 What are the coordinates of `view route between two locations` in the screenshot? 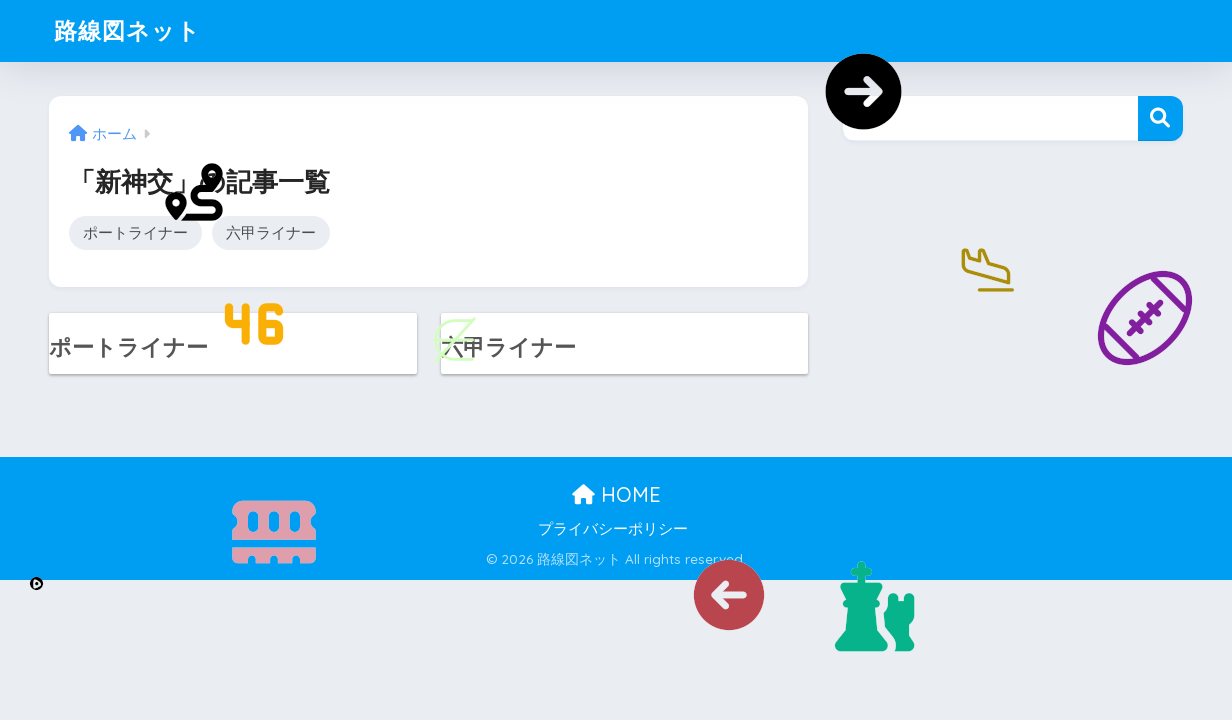 It's located at (194, 192).